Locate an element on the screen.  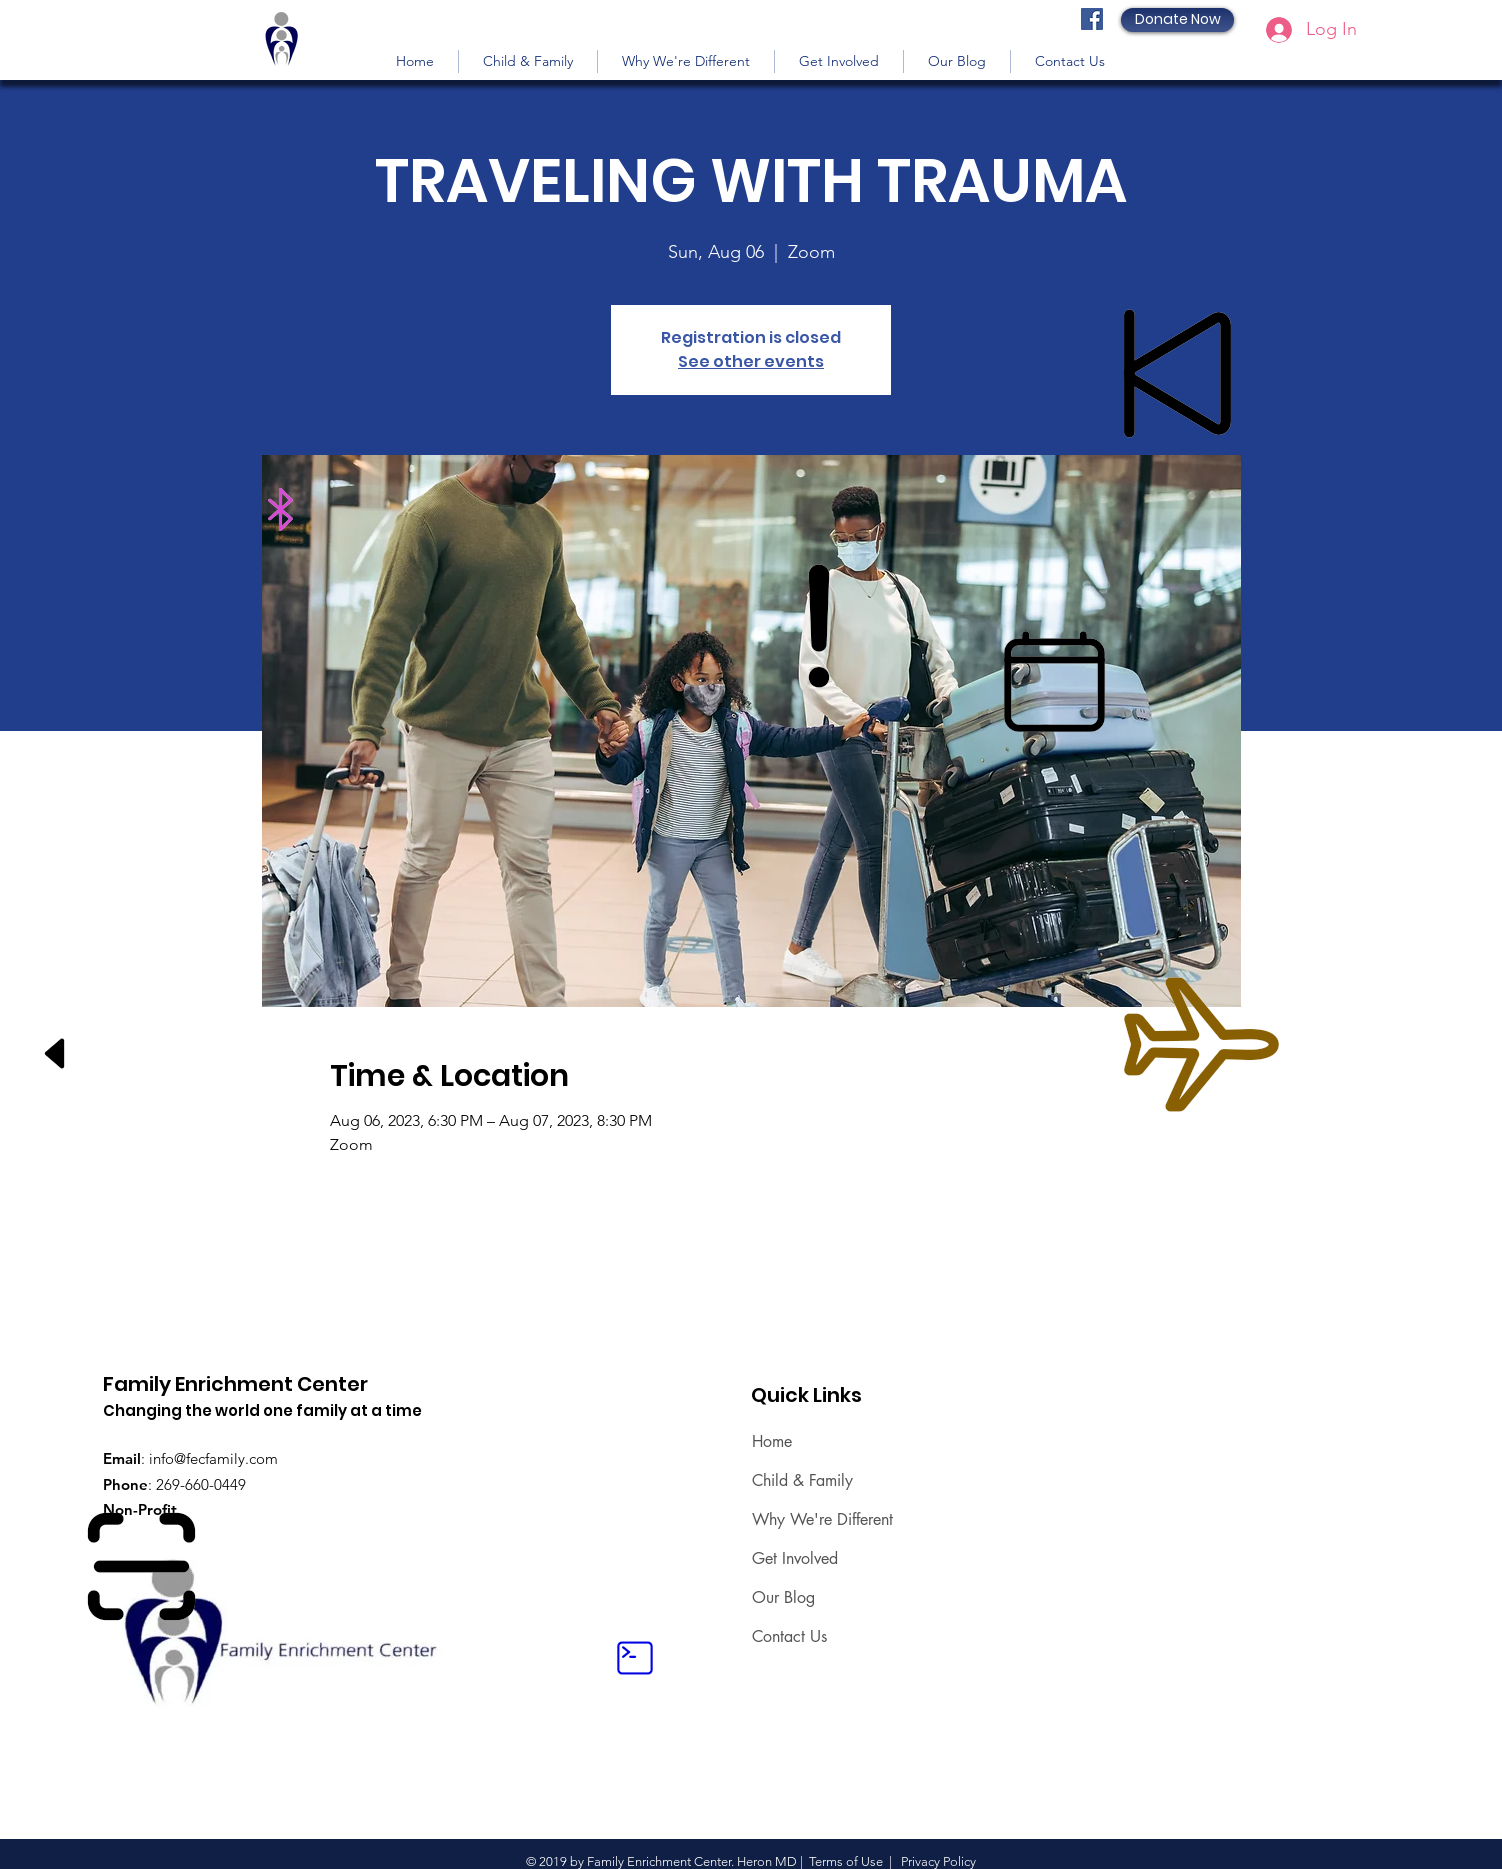
toggle bluetooth connectivity on or off is located at coordinates (280, 509).